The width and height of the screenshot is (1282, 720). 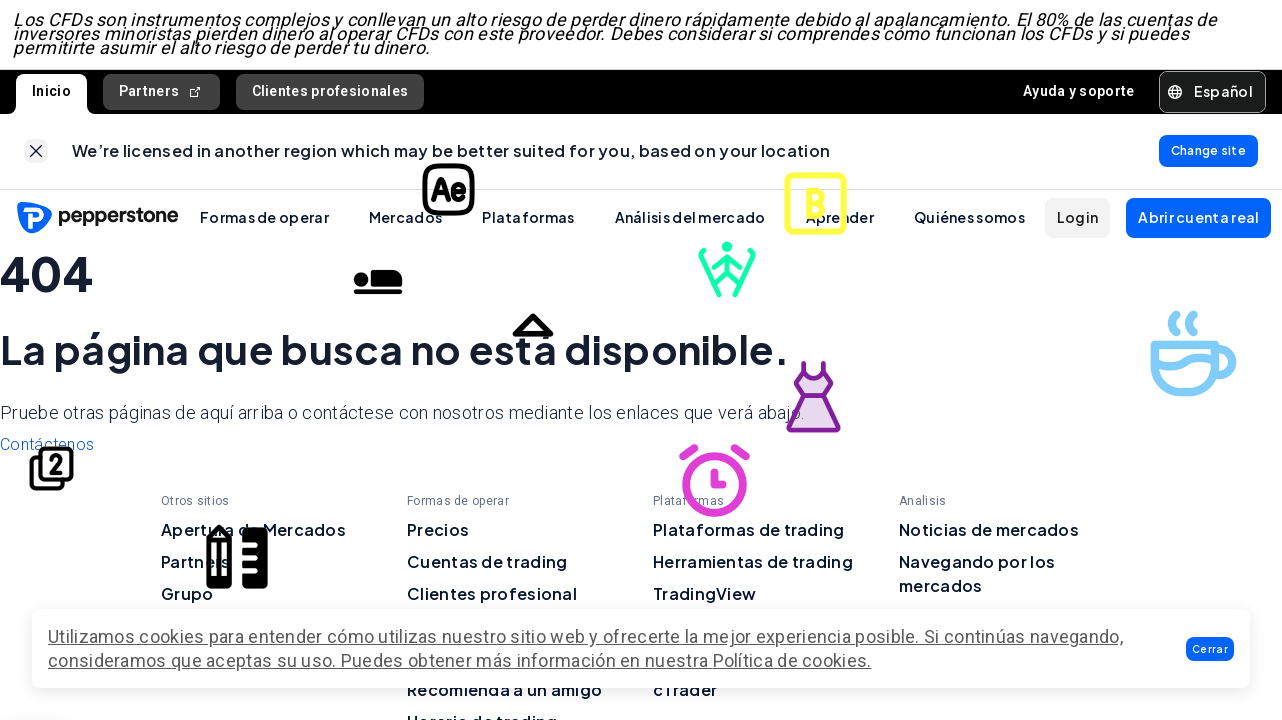 What do you see at coordinates (378, 282) in the screenshot?
I see `view hotel or accommodation options` at bounding box center [378, 282].